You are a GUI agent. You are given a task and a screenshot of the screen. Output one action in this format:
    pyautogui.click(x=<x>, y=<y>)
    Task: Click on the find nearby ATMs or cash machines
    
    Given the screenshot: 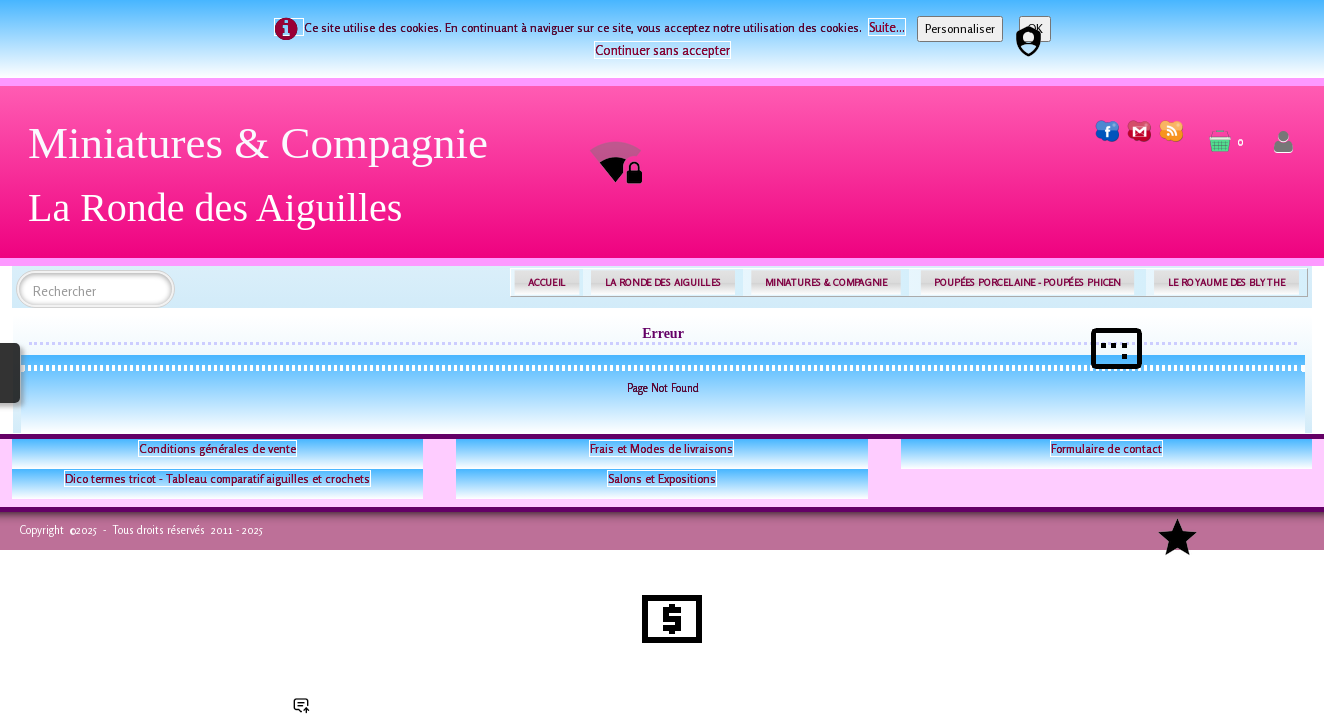 What is the action you would take?
    pyautogui.click(x=672, y=619)
    